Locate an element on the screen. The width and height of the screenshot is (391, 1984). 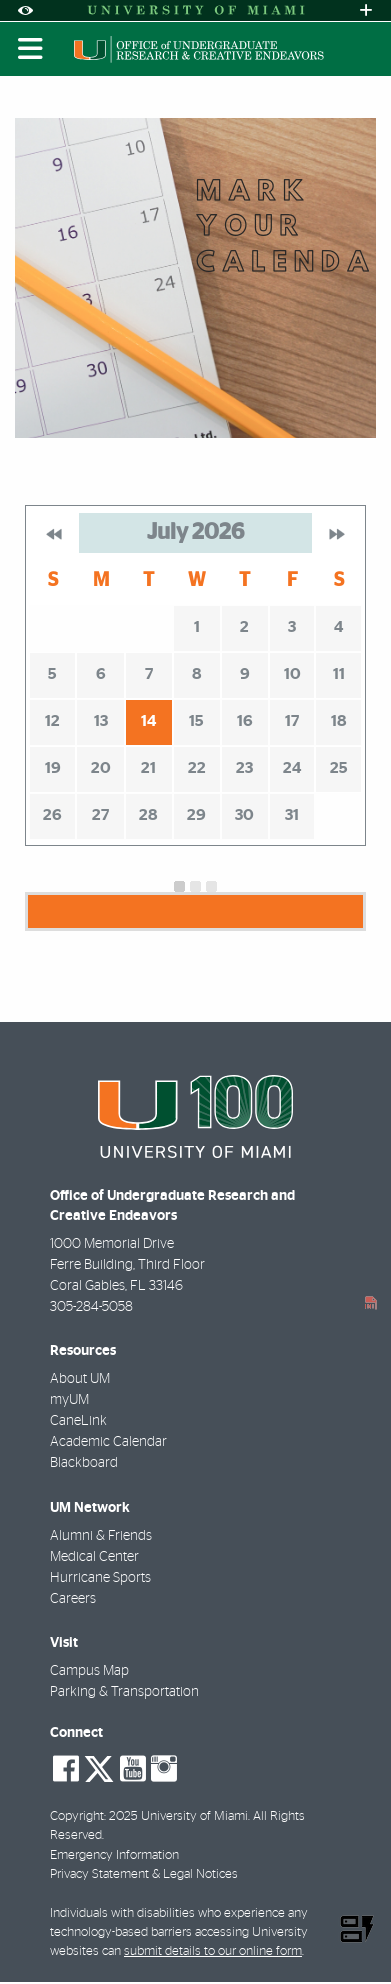
access dynamic form builder is located at coordinates (357, 1929).